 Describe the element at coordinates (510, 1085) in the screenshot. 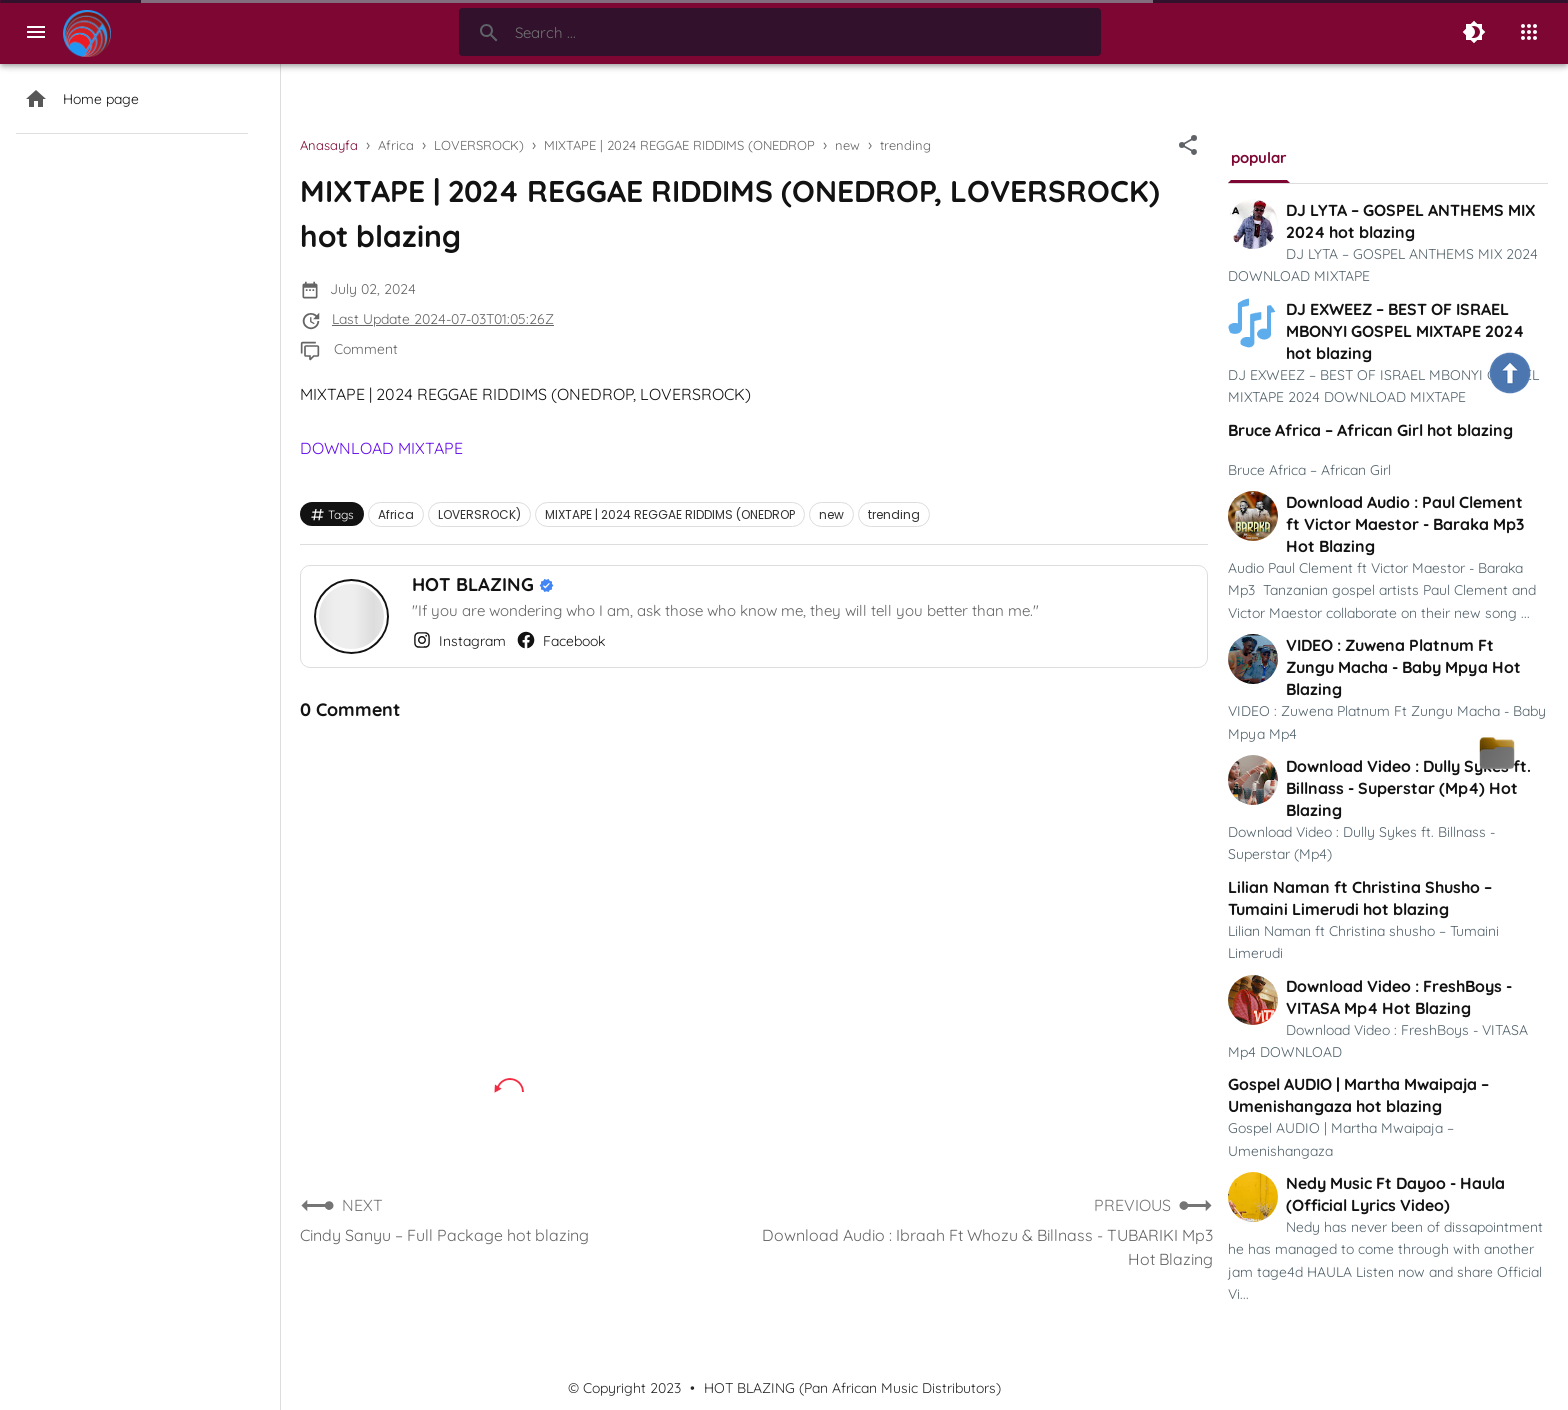

I see `undo the last action` at that location.